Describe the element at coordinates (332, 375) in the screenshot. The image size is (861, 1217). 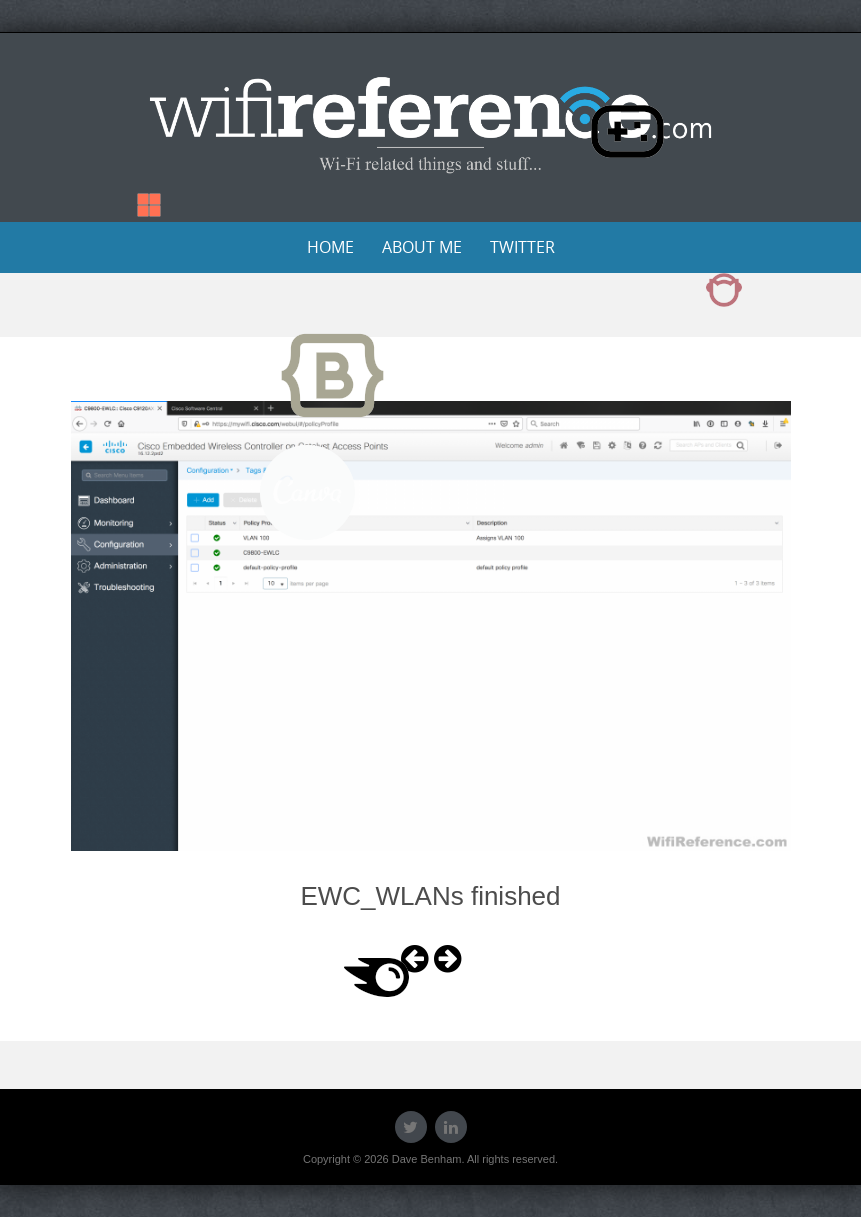
I see `bootstrap framework logo` at that location.